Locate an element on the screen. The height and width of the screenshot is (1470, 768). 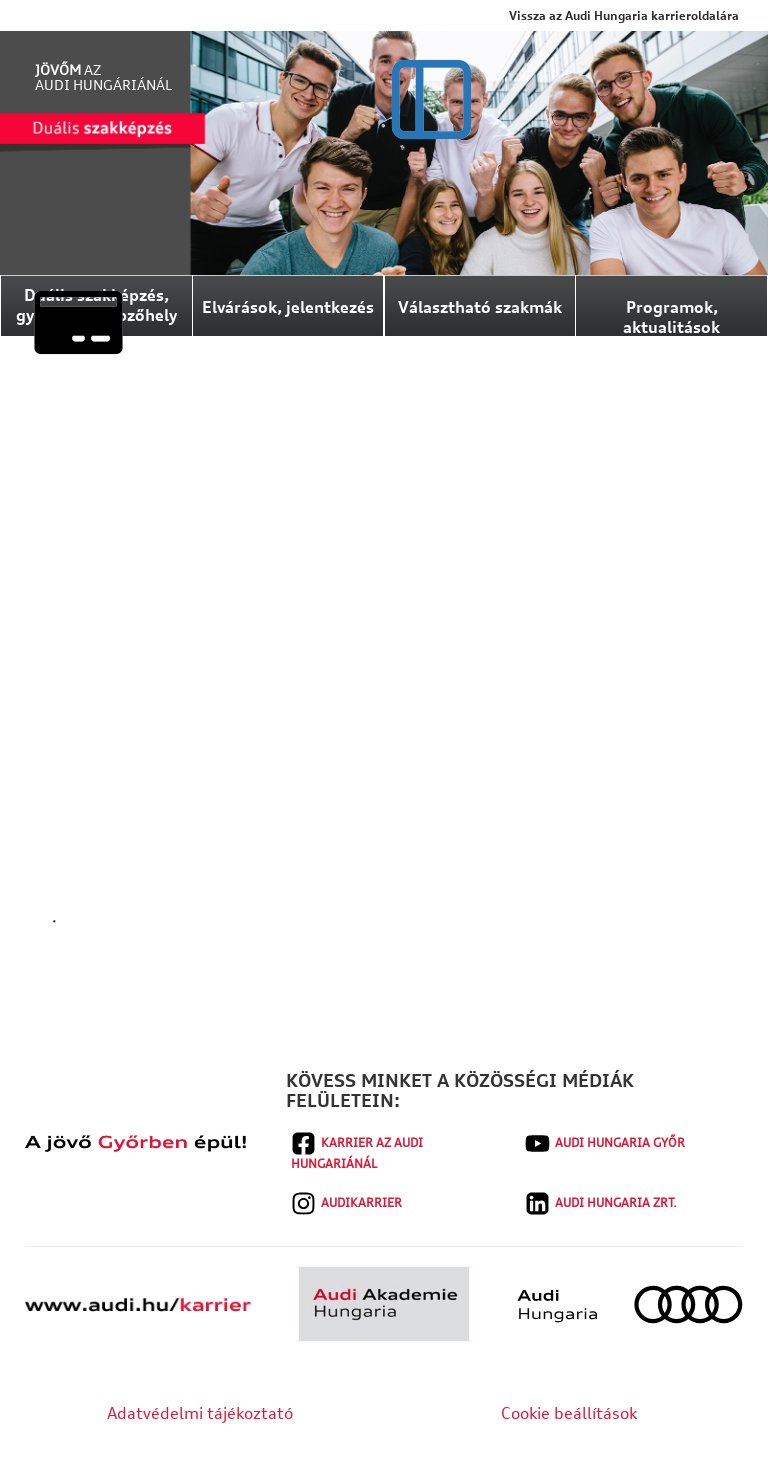
no signal or connection unavailable is located at coordinates (66, 912).